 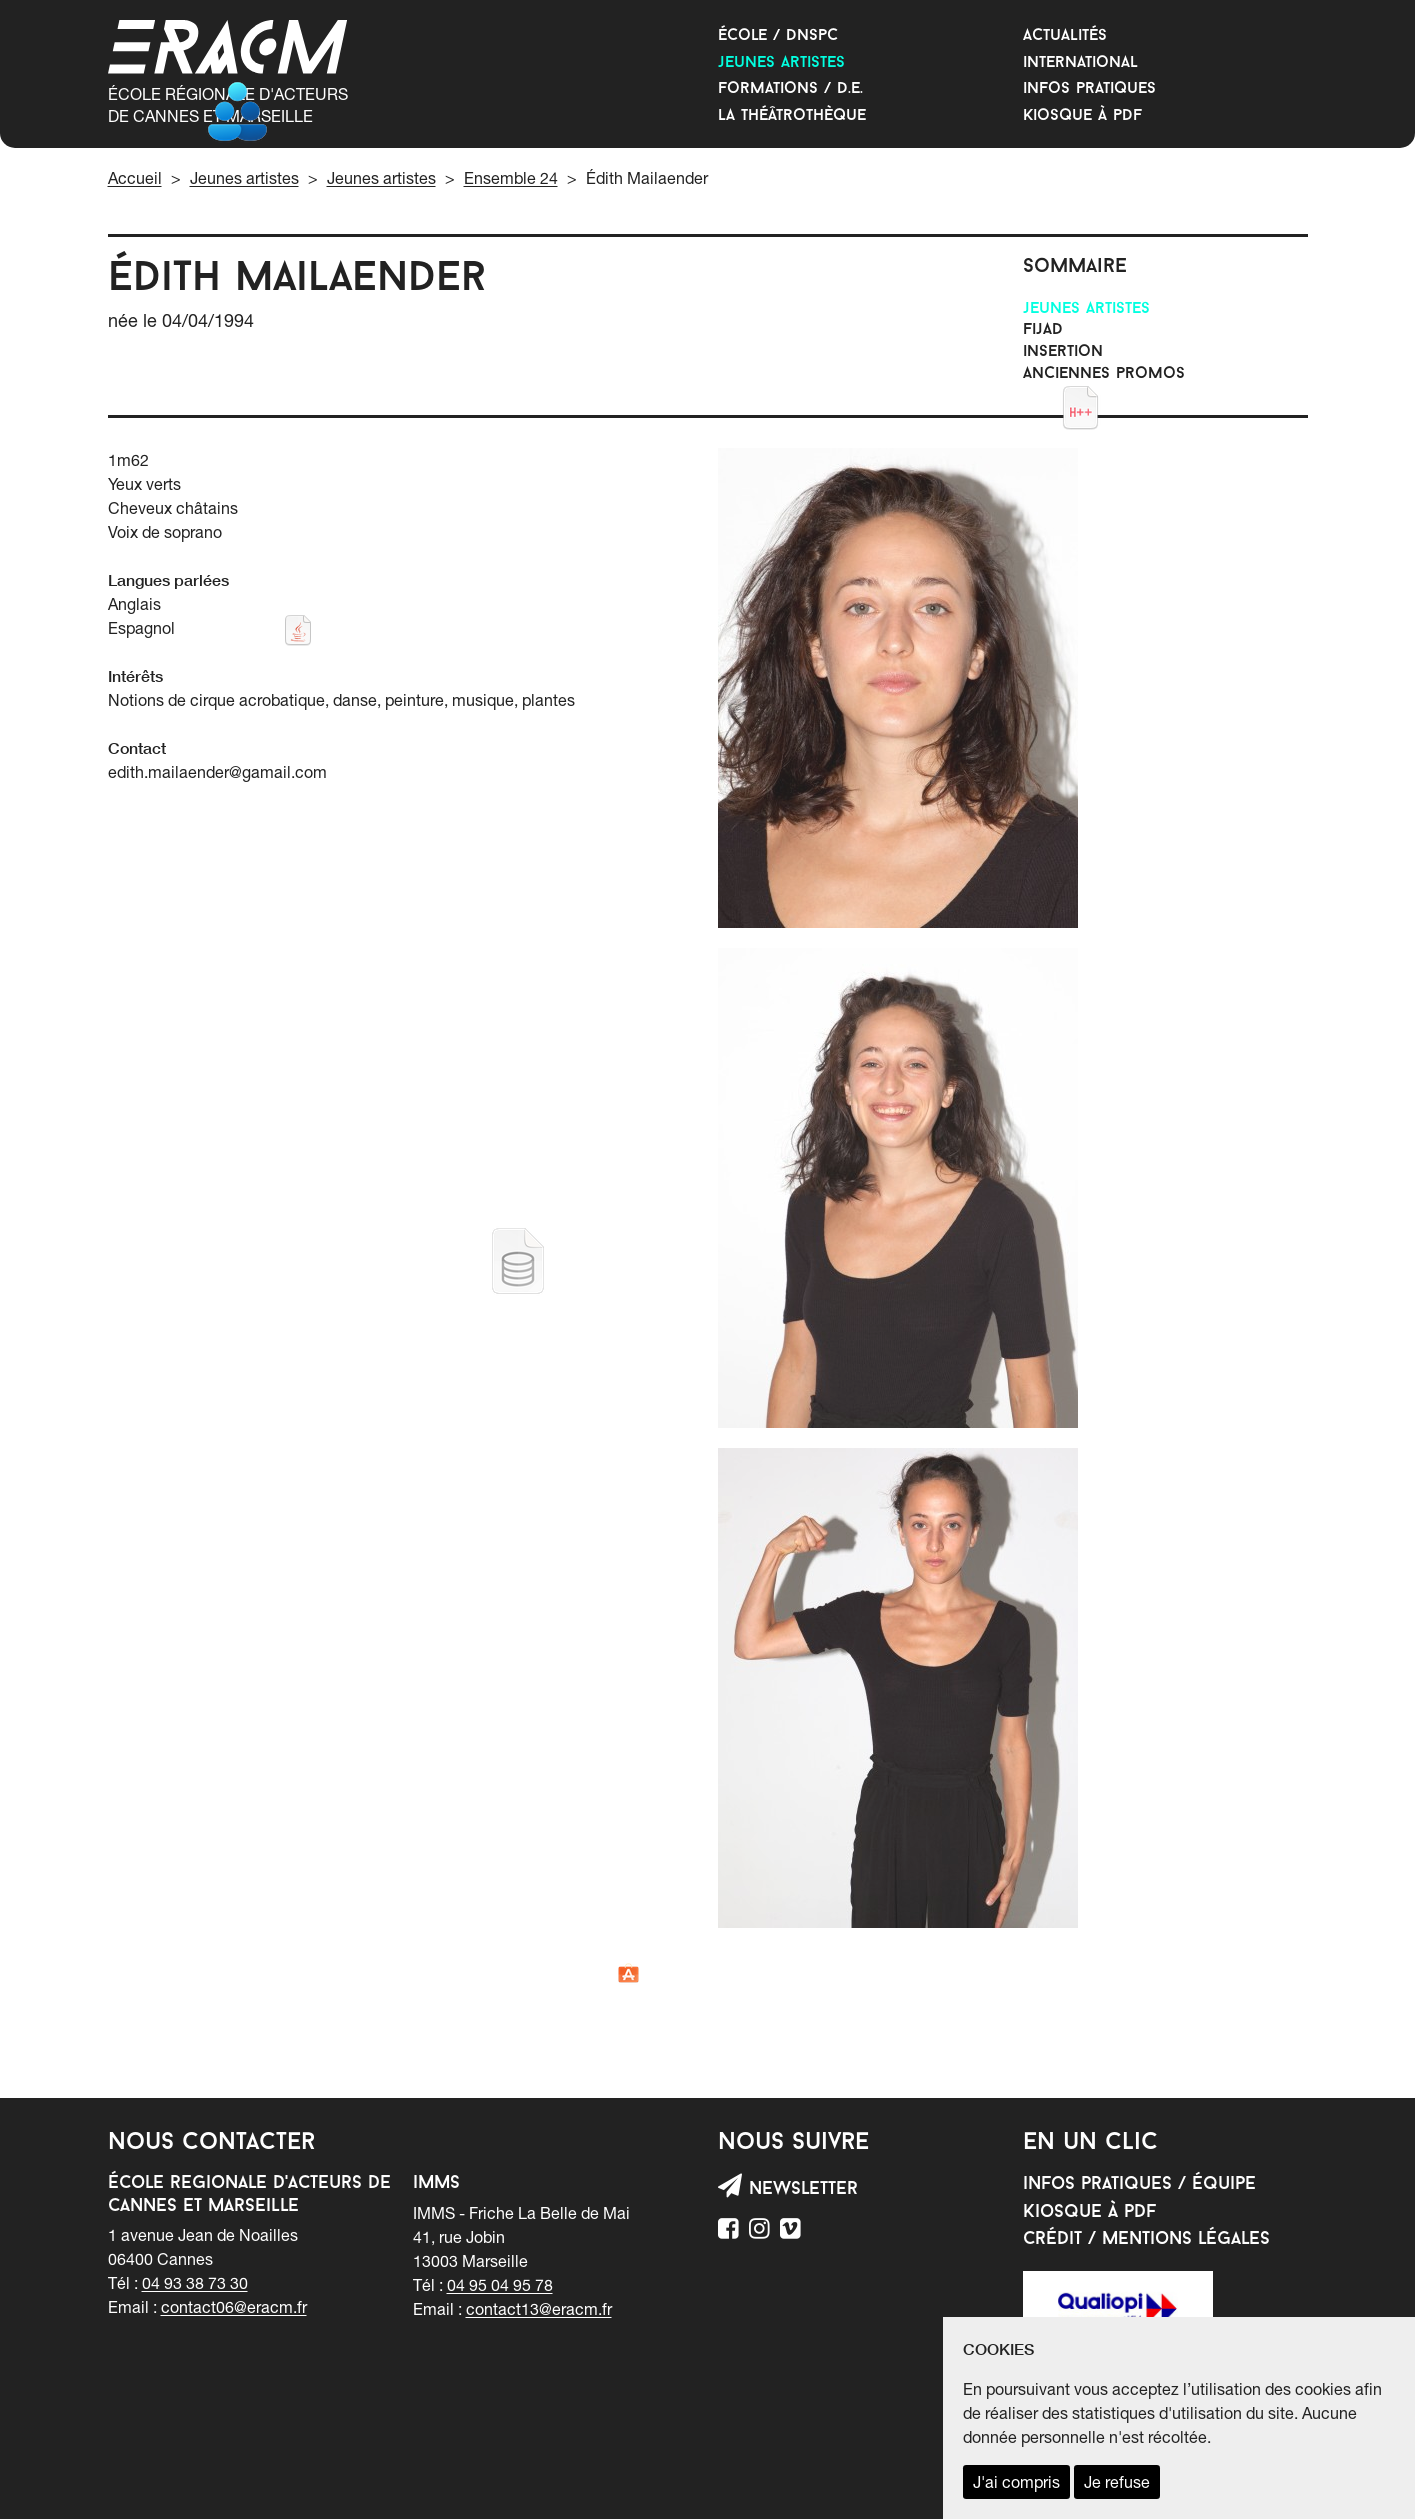 I want to click on indicates a java source code file, so click(x=298, y=630).